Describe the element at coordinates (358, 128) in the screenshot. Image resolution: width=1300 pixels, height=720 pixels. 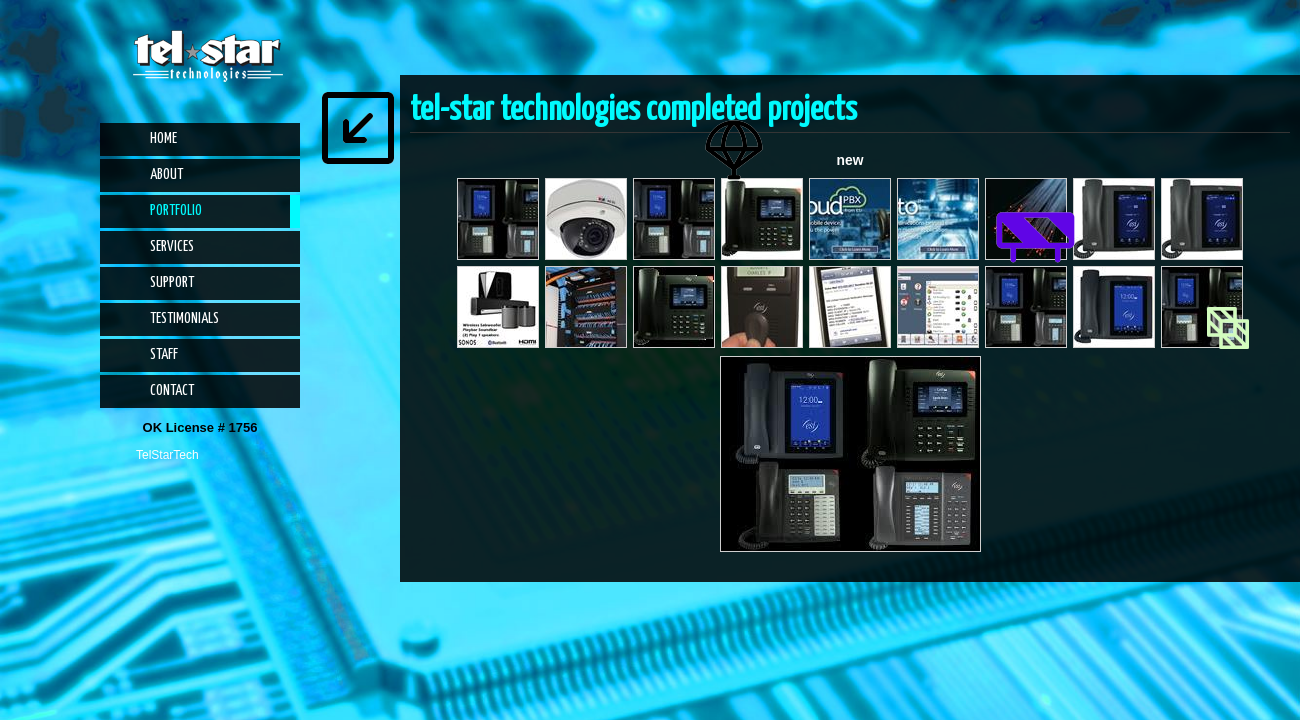
I see `move content to bottom-left corner` at that location.